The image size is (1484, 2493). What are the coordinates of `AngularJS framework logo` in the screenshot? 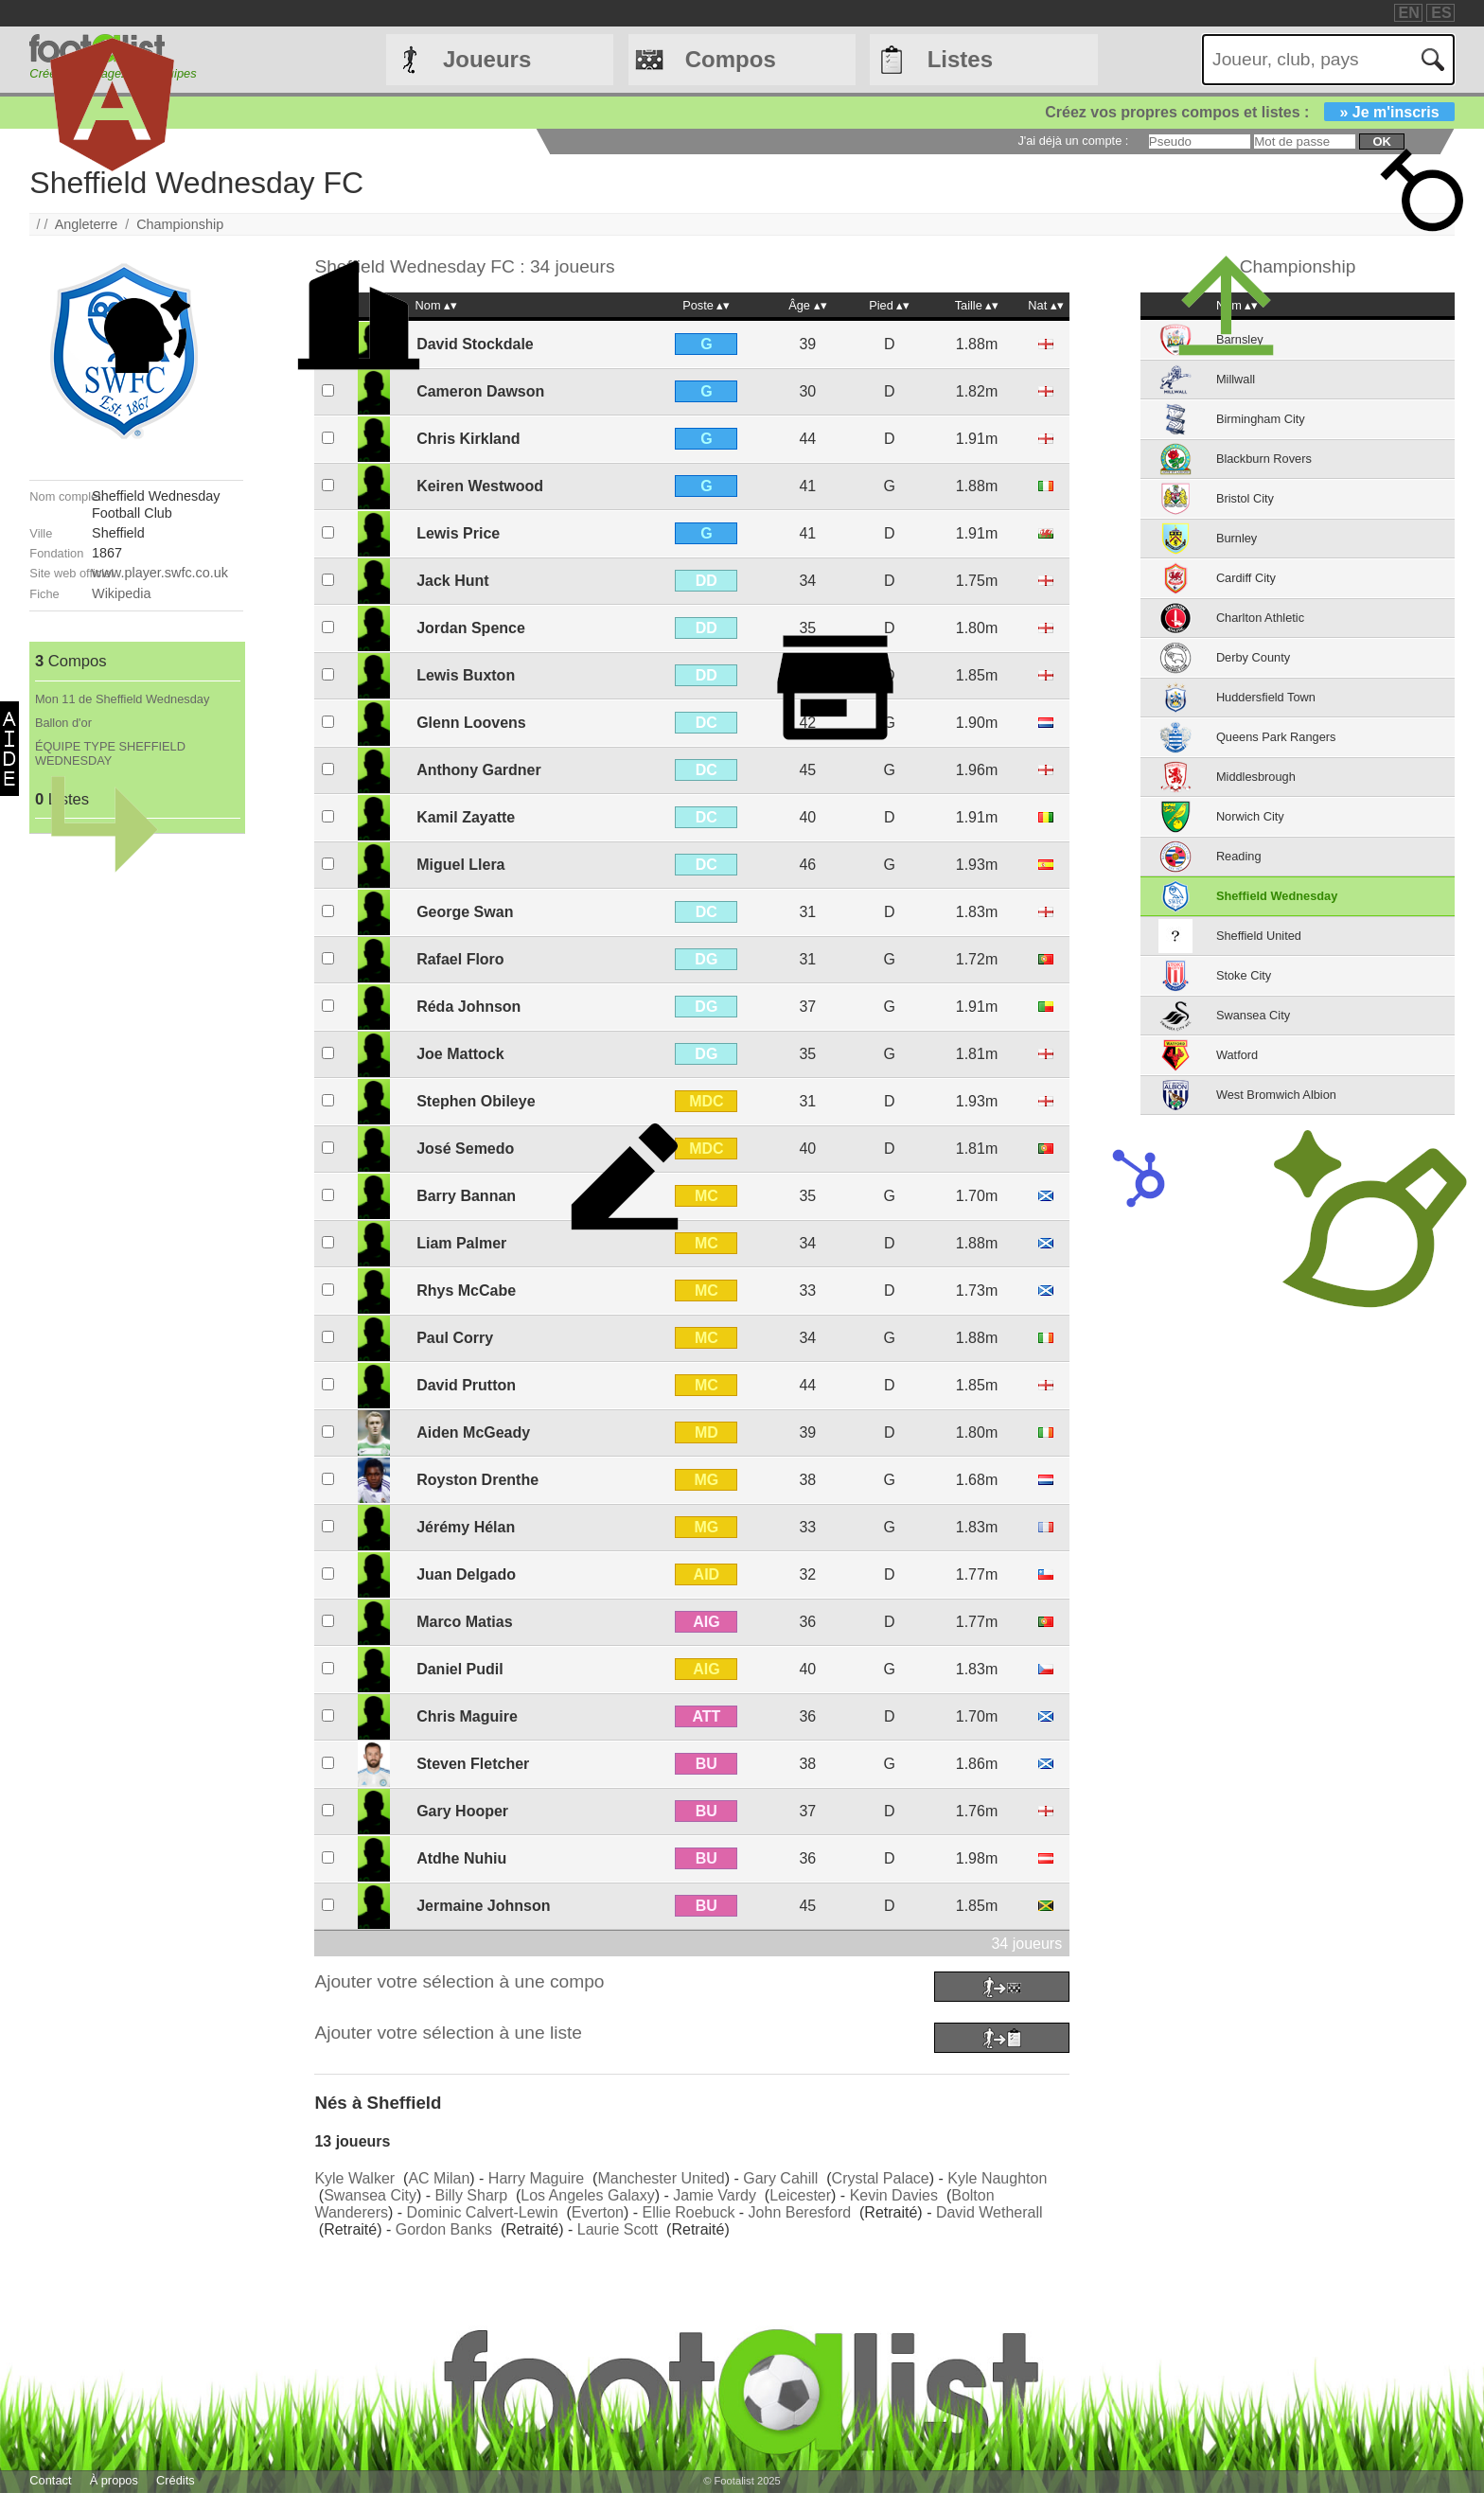 It's located at (112, 104).